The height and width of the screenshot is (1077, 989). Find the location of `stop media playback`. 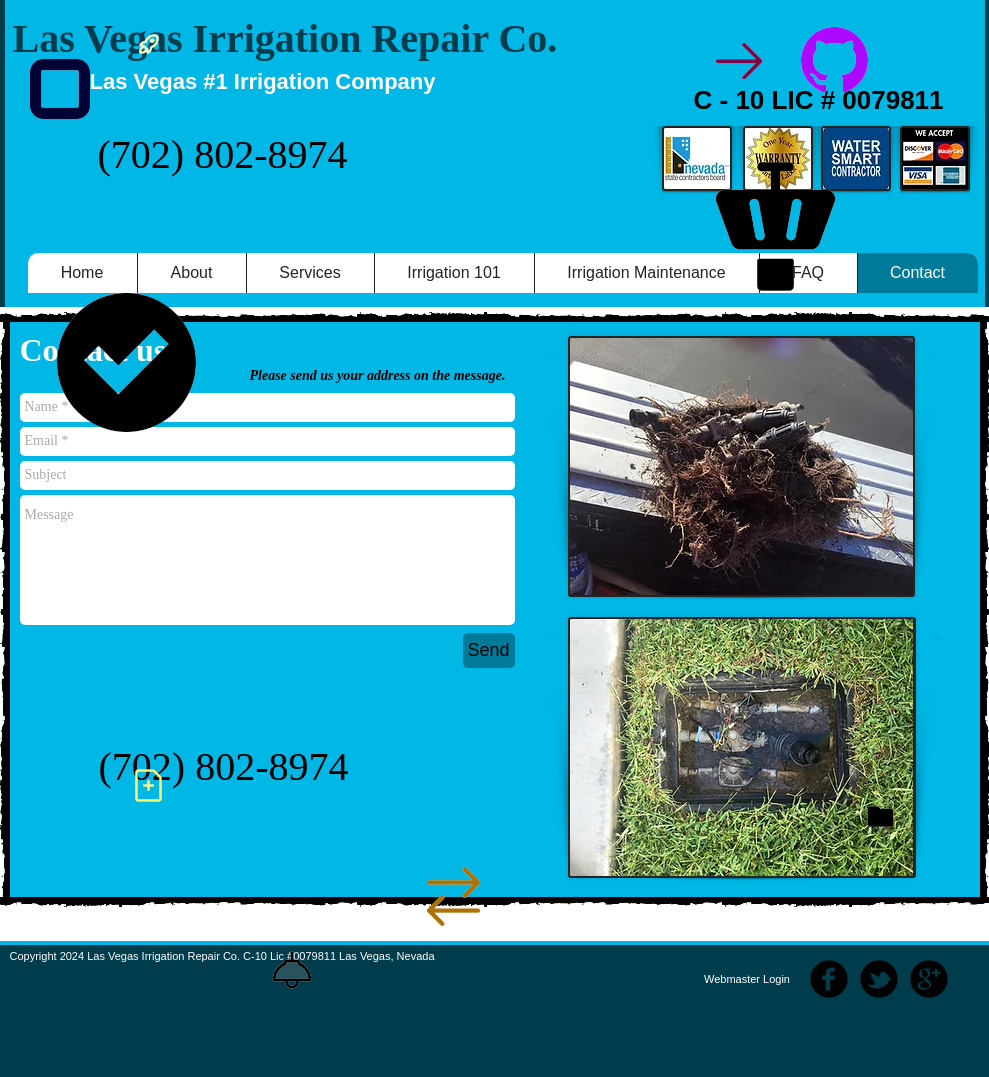

stop media playback is located at coordinates (60, 89).